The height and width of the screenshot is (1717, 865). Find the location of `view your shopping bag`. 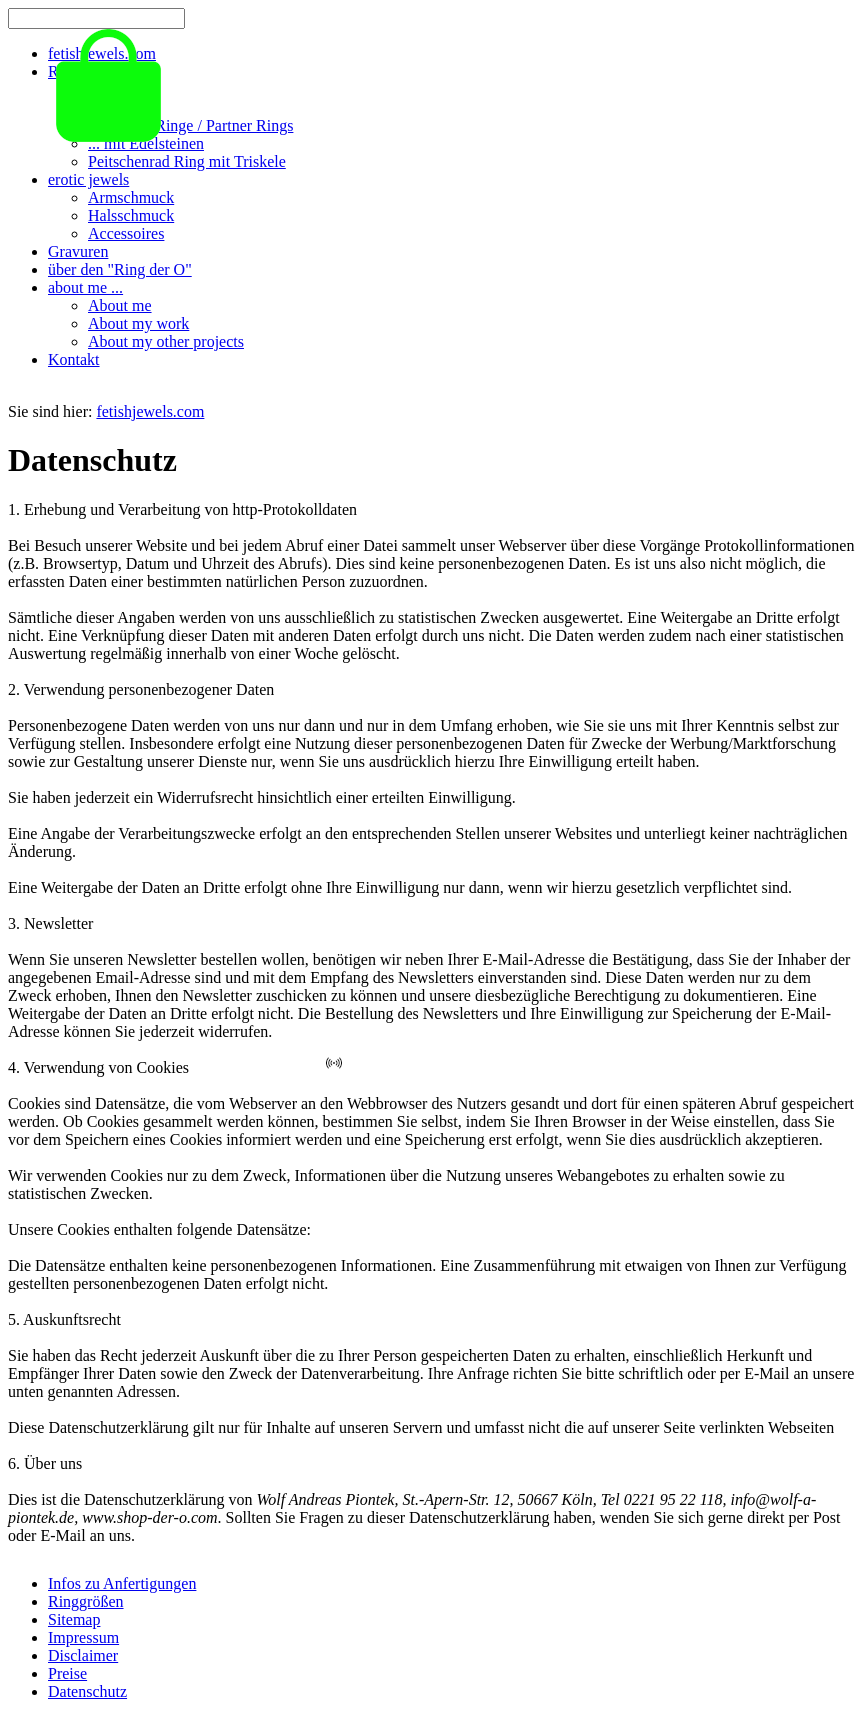

view your shopping bag is located at coordinates (108, 85).